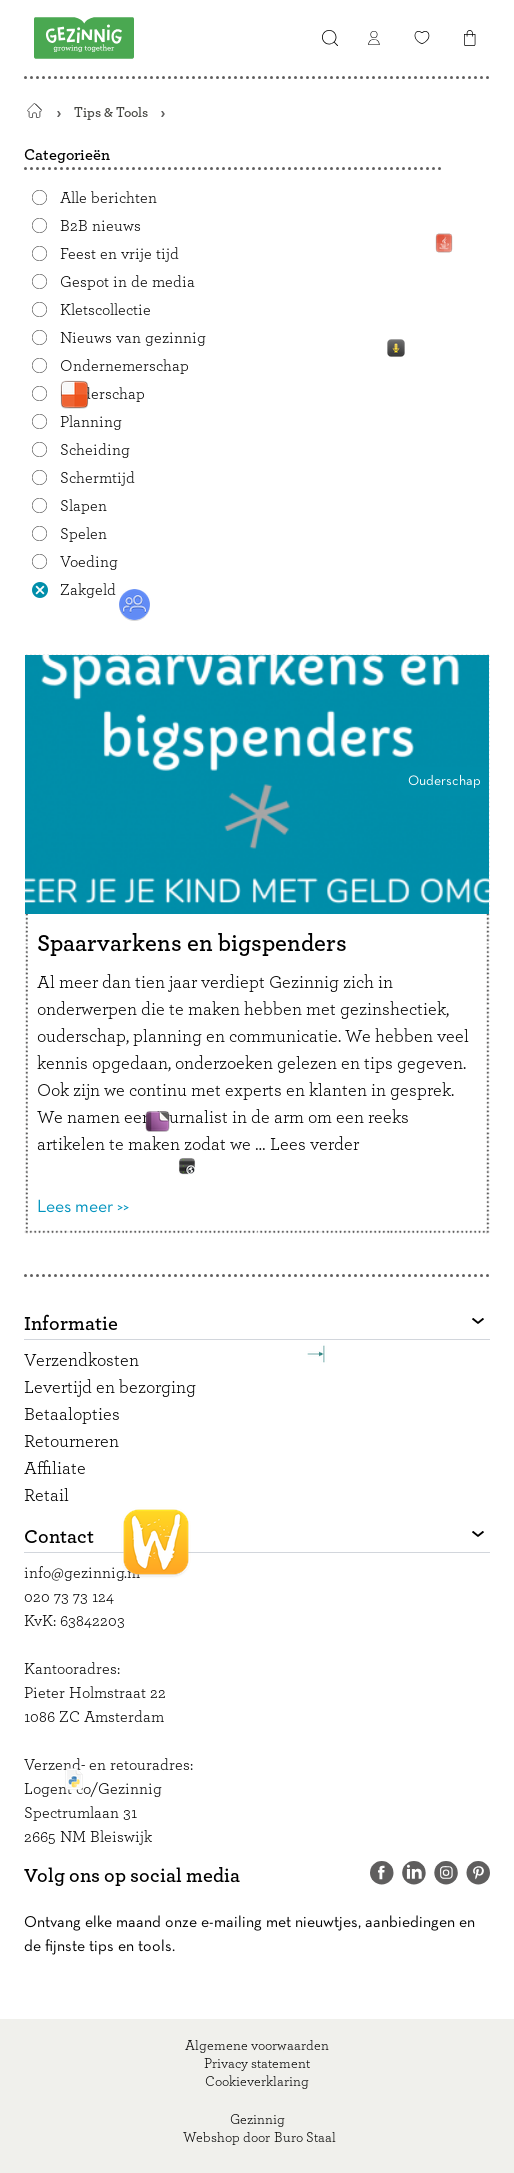 Image resolution: width=514 pixels, height=2173 pixels. What do you see at coordinates (157, 1120) in the screenshot?
I see `change desktop wallpaper settings` at bounding box center [157, 1120].